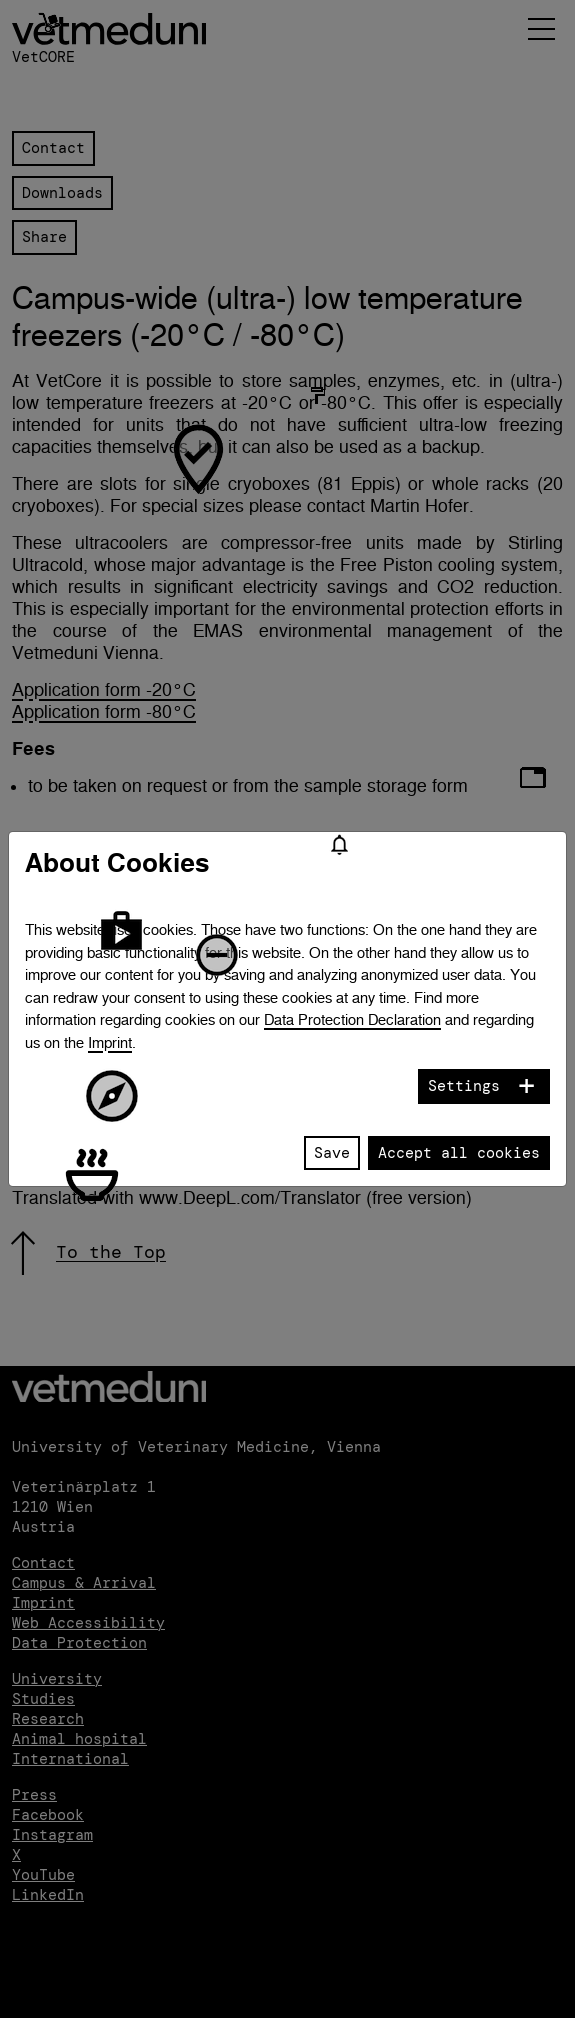 The height and width of the screenshot is (2018, 575). I want to click on open a new browser tab, so click(533, 778).